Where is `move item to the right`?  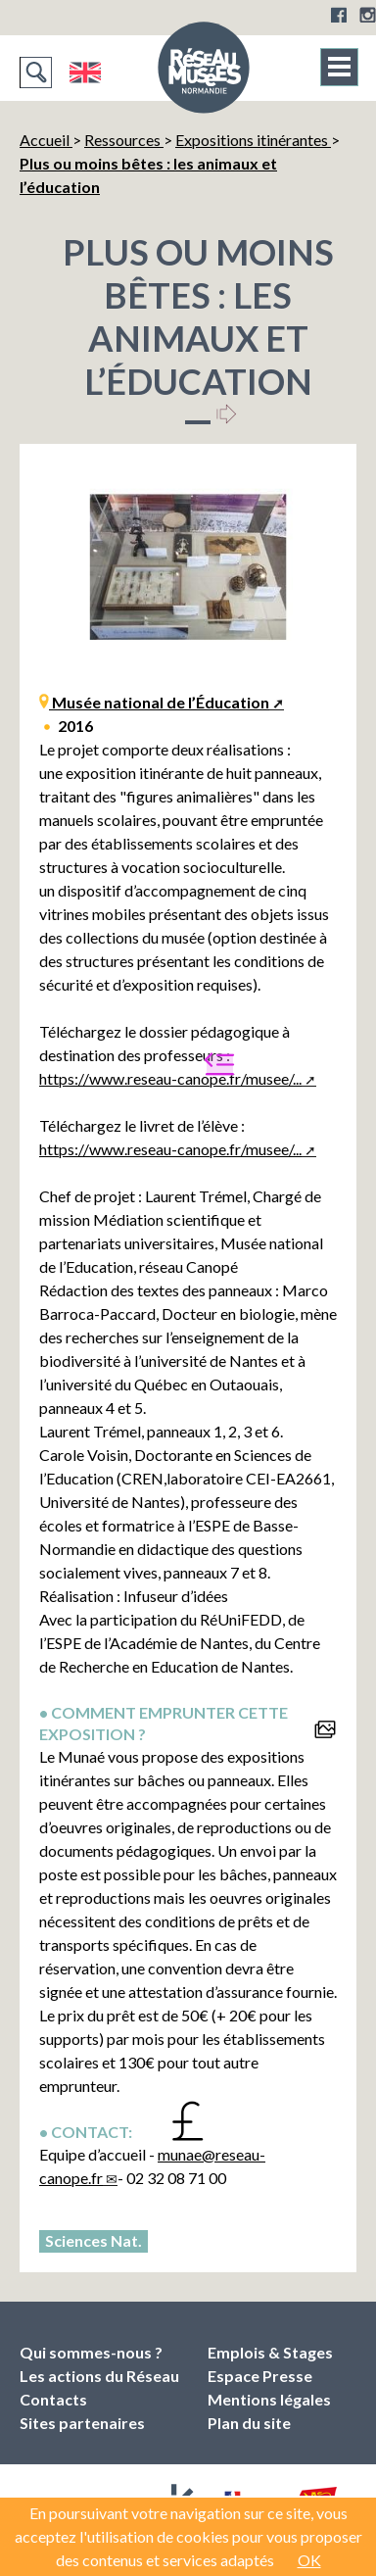 move item to the right is located at coordinates (225, 413).